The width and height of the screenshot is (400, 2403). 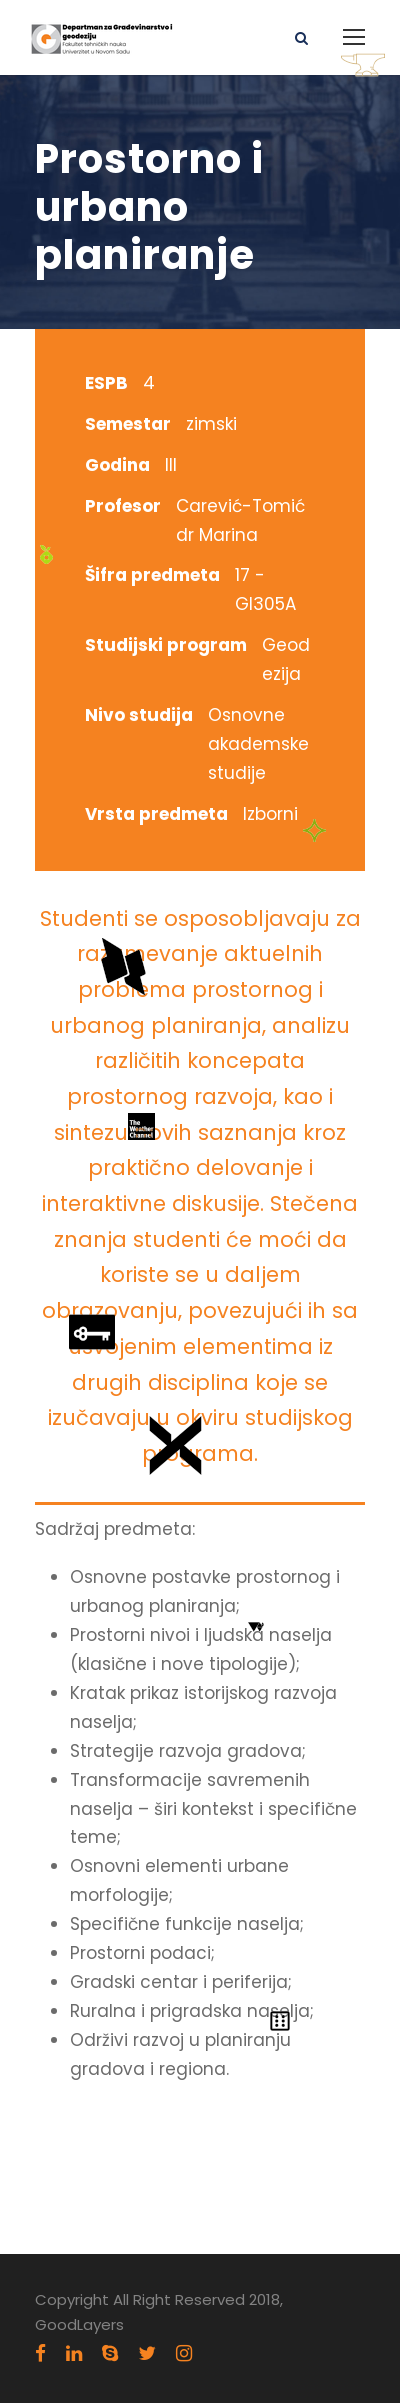 What do you see at coordinates (92, 1332) in the screenshot?
I see `coppel company logo` at bounding box center [92, 1332].